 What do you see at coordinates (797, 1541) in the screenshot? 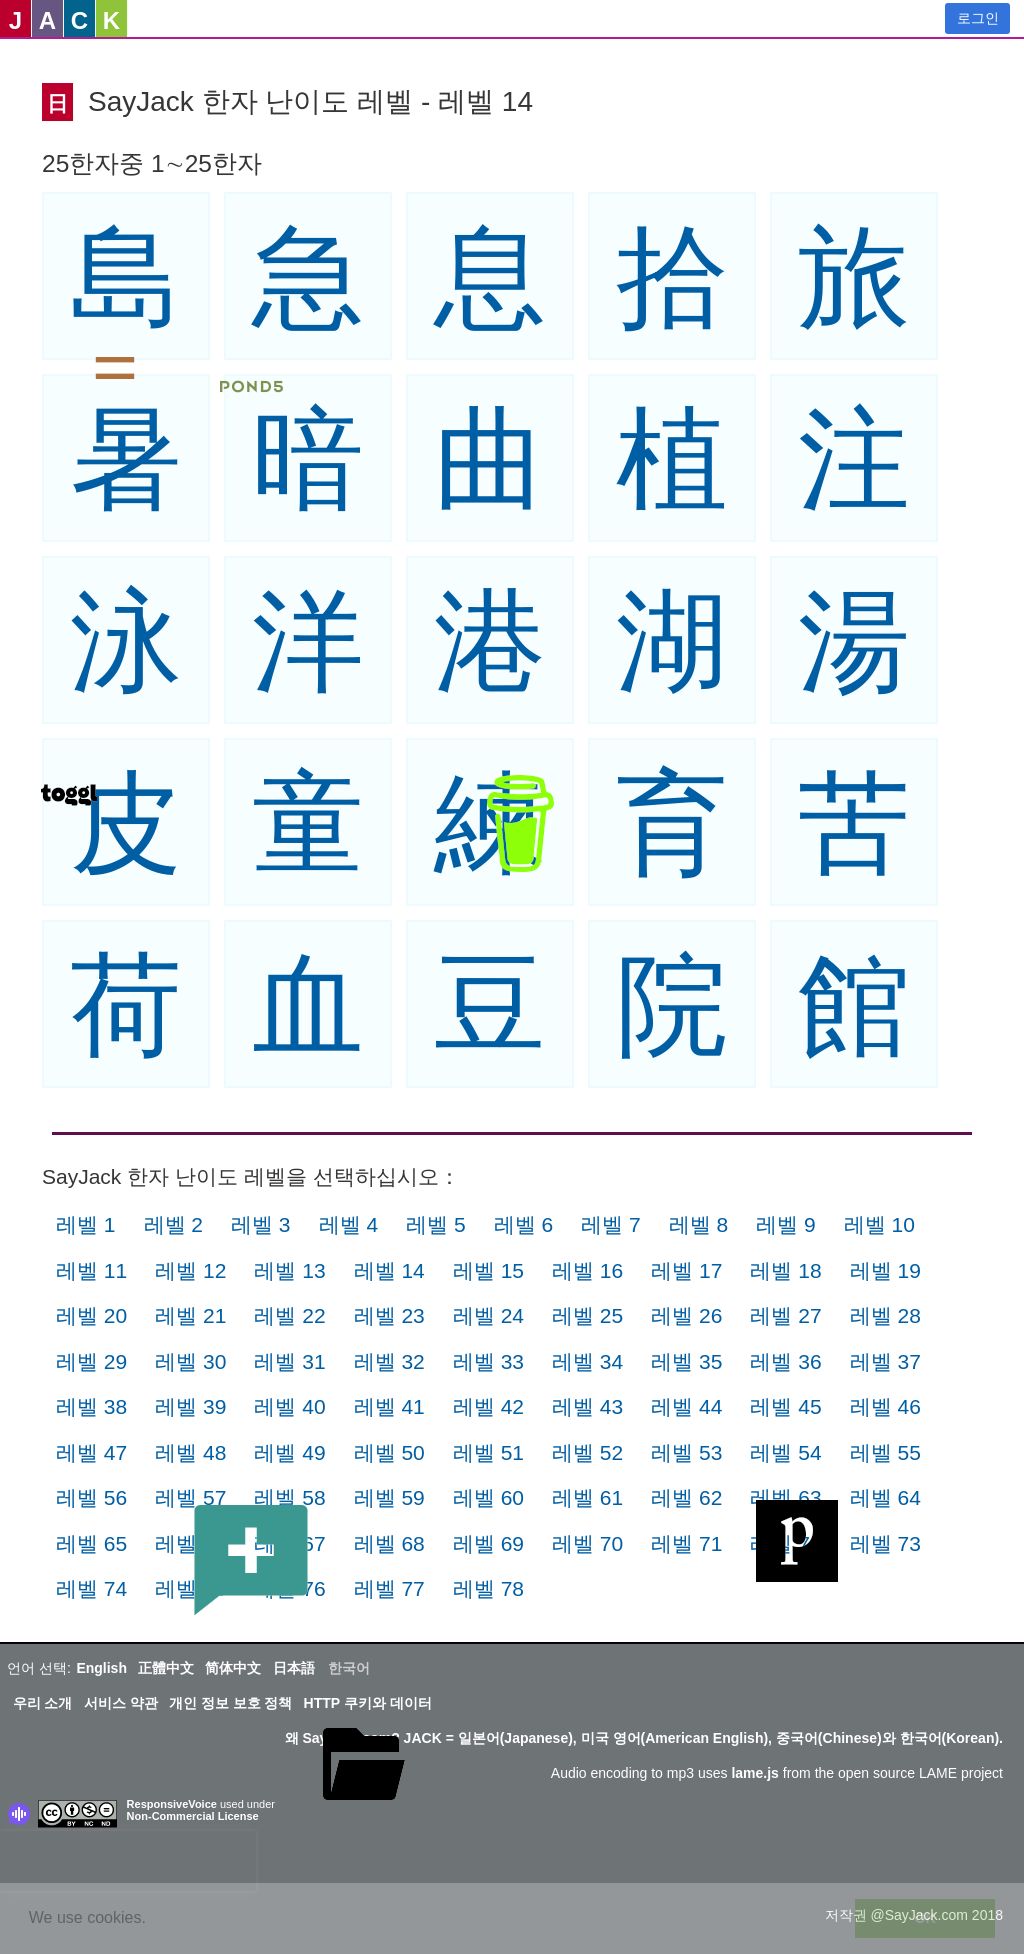
I see `link to Publons researcher profile` at bounding box center [797, 1541].